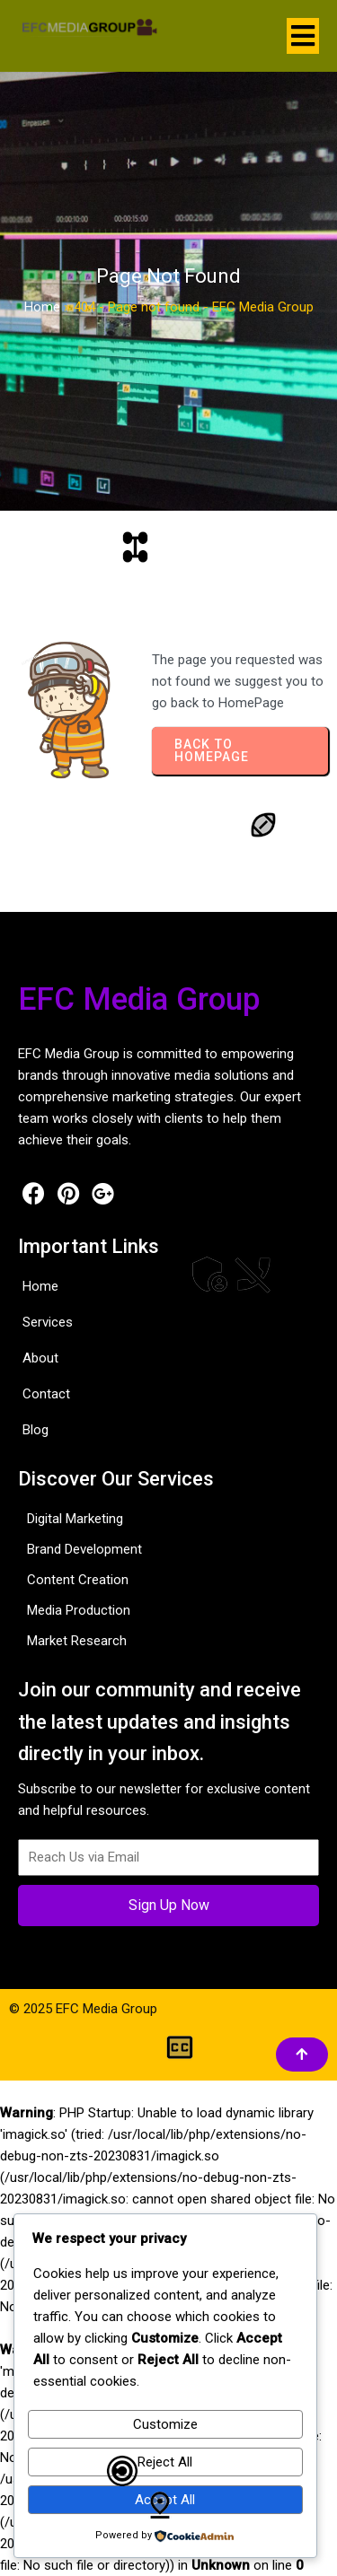 Image resolution: width=337 pixels, height=2576 pixels. Describe the element at coordinates (122, 2471) in the screenshot. I see `indicates copyleft licensing status` at that location.